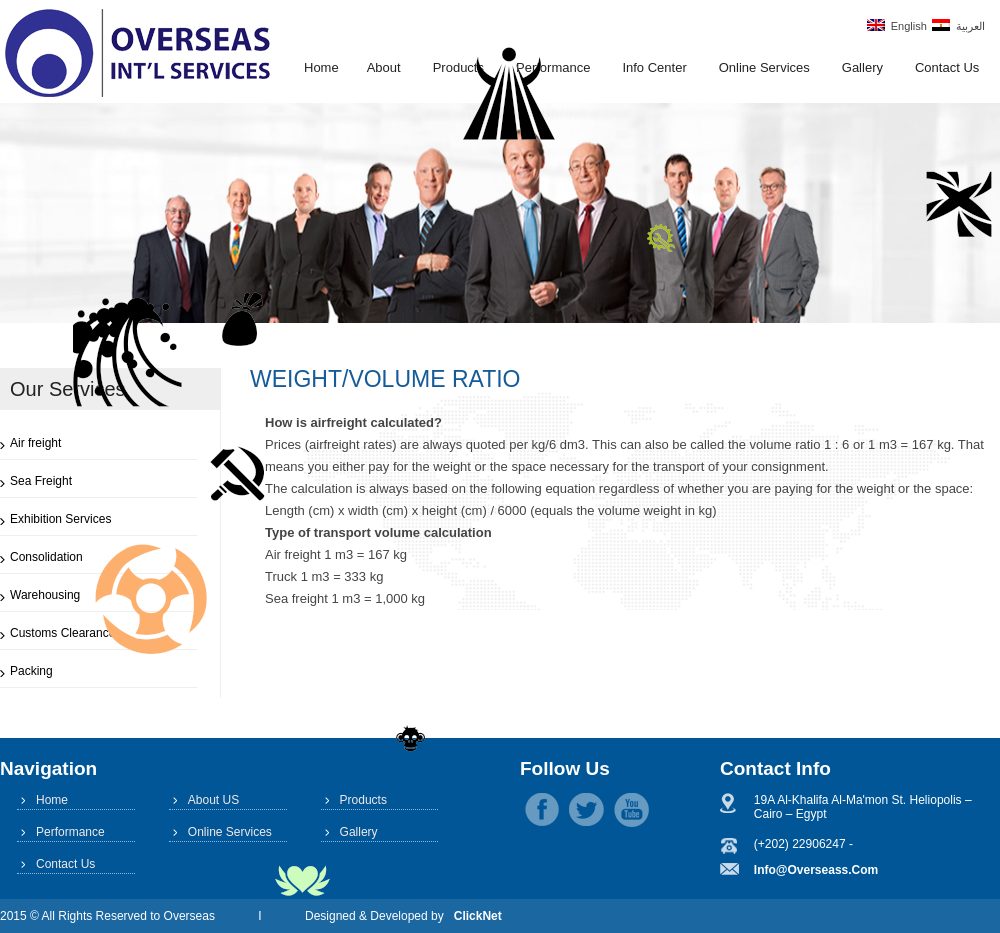 The width and height of the screenshot is (1000, 933). I want to click on monkey character or avatar selection, so click(410, 739).